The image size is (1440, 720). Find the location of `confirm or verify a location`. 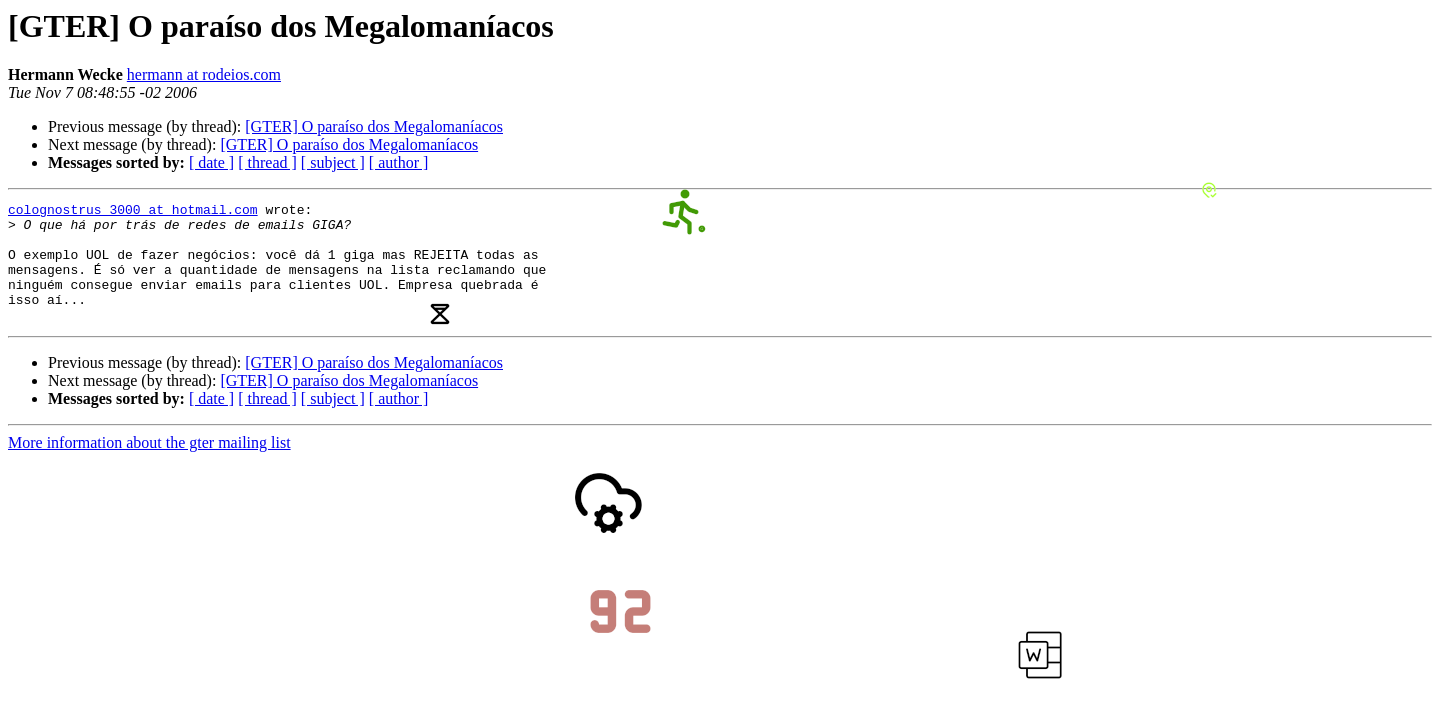

confirm or verify a location is located at coordinates (1209, 190).